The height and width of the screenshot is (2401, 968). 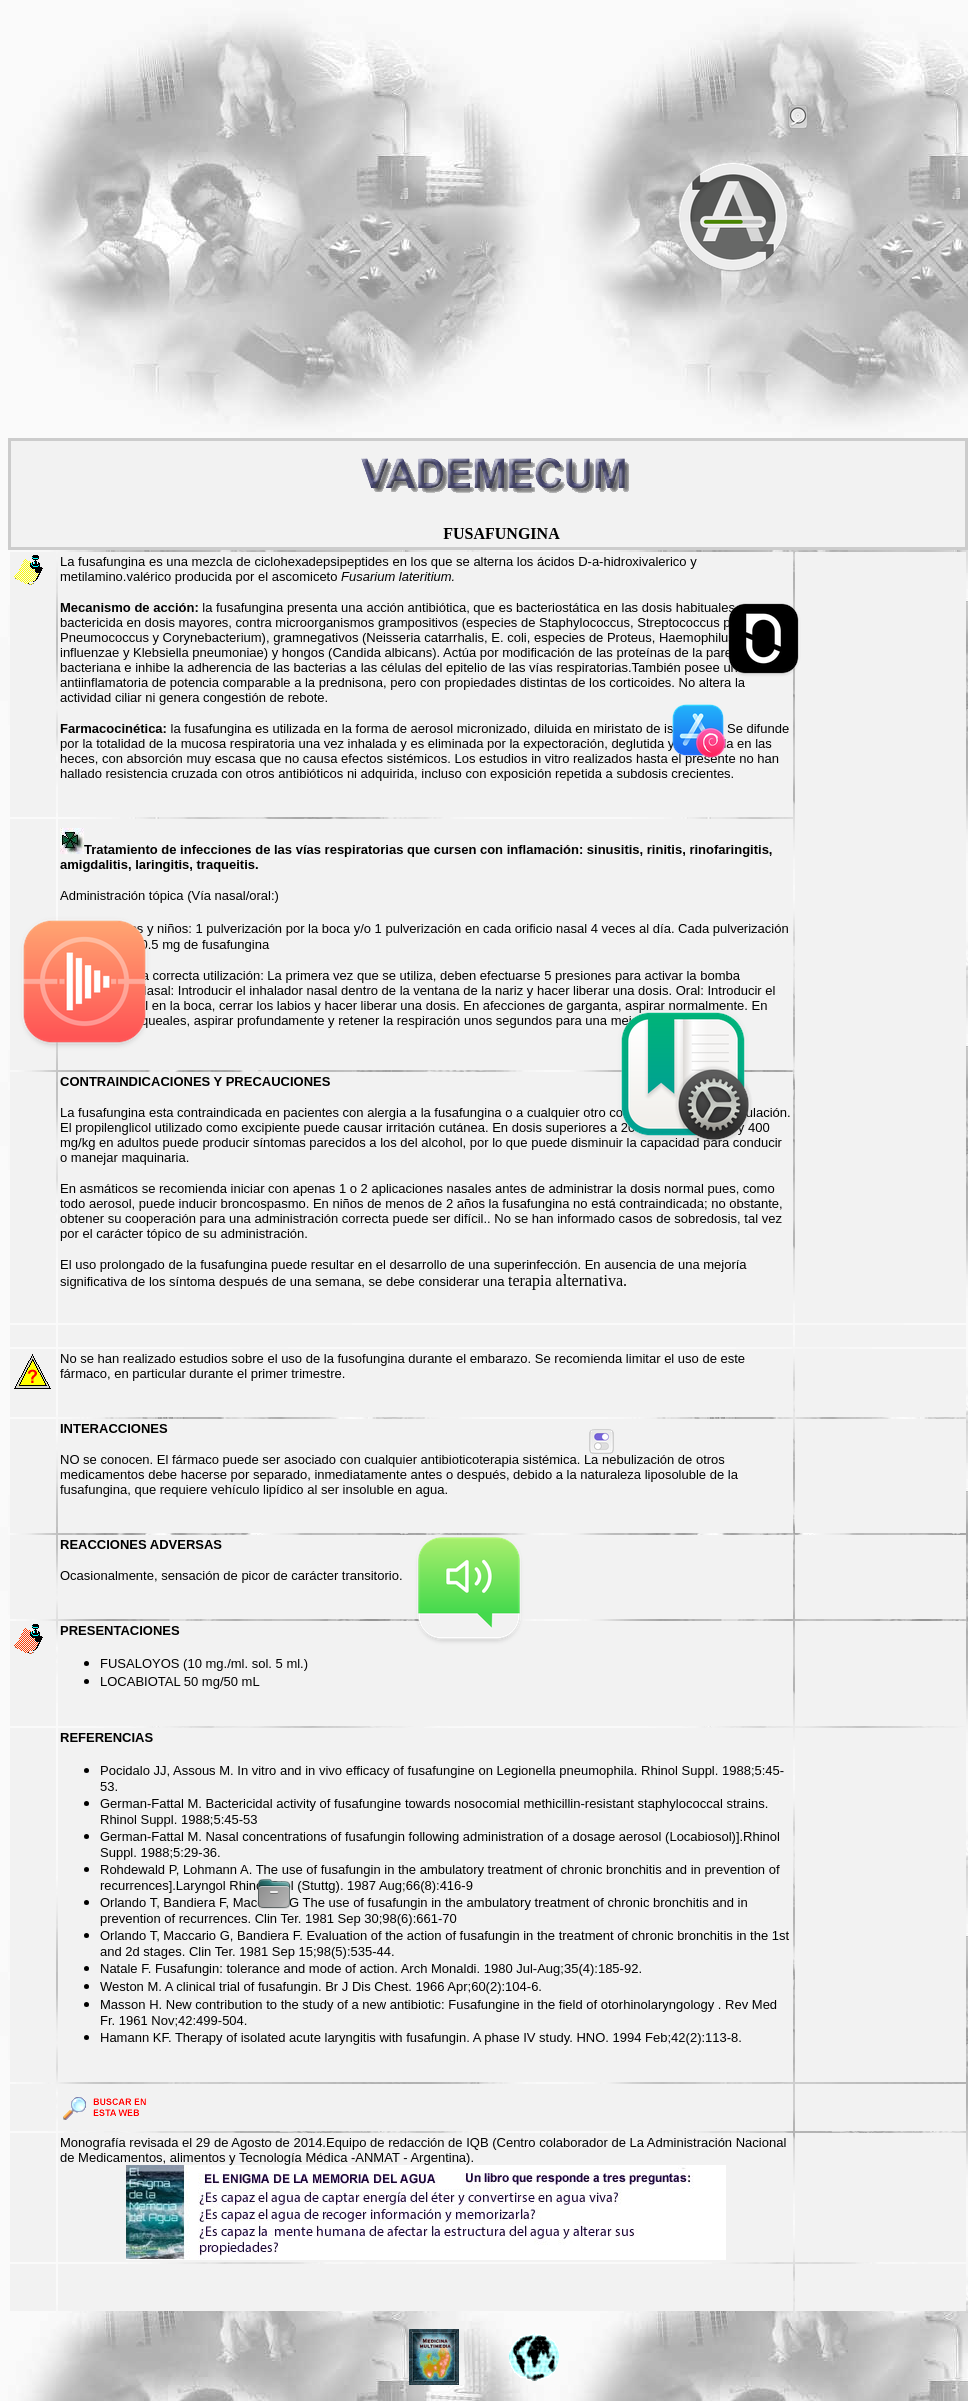 I want to click on open notesnook app, so click(x=763, y=638).